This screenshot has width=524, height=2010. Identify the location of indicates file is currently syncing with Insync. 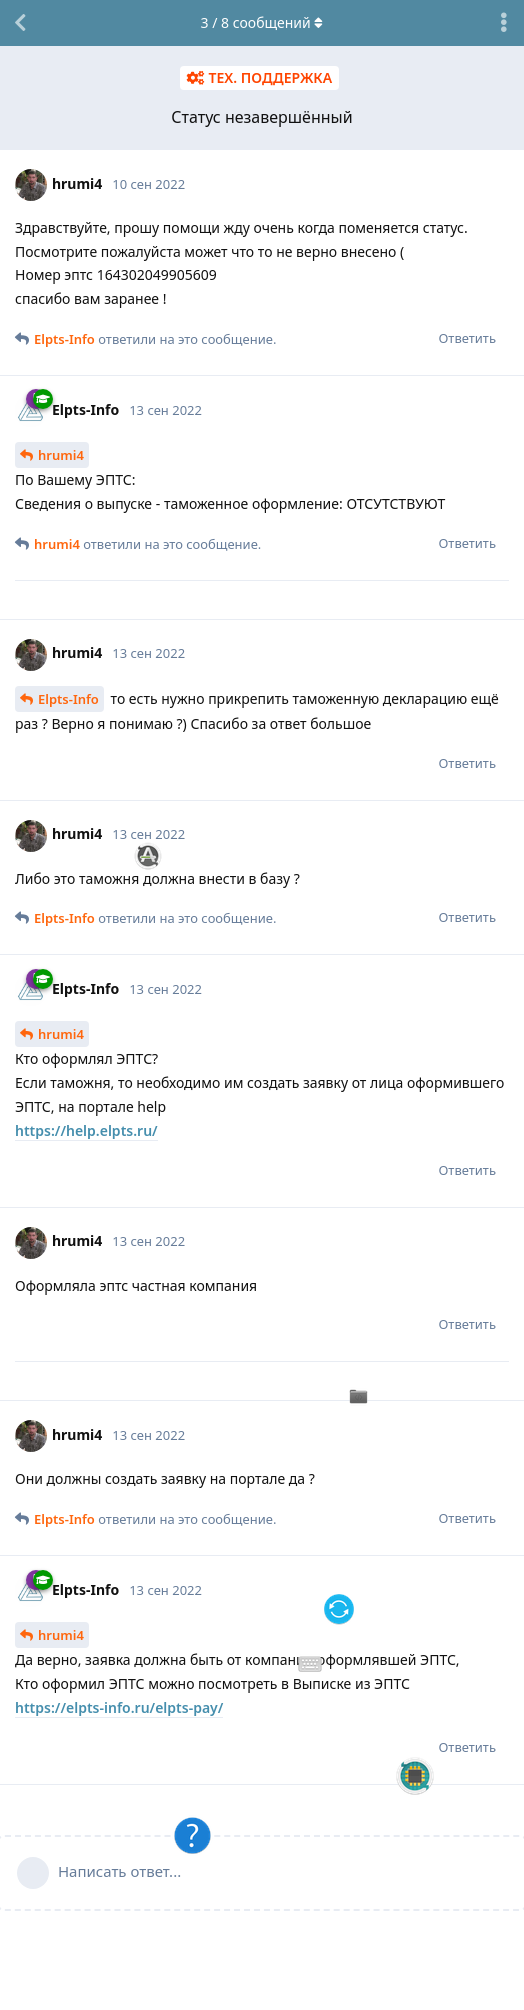
(339, 1609).